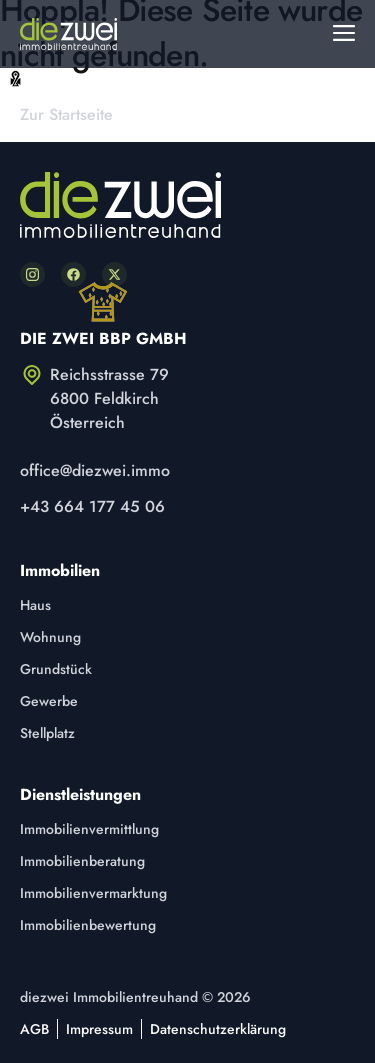 This screenshot has height=1063, width=375. Describe the element at coordinates (103, 302) in the screenshot. I see `equip armor or defensive gear` at that location.